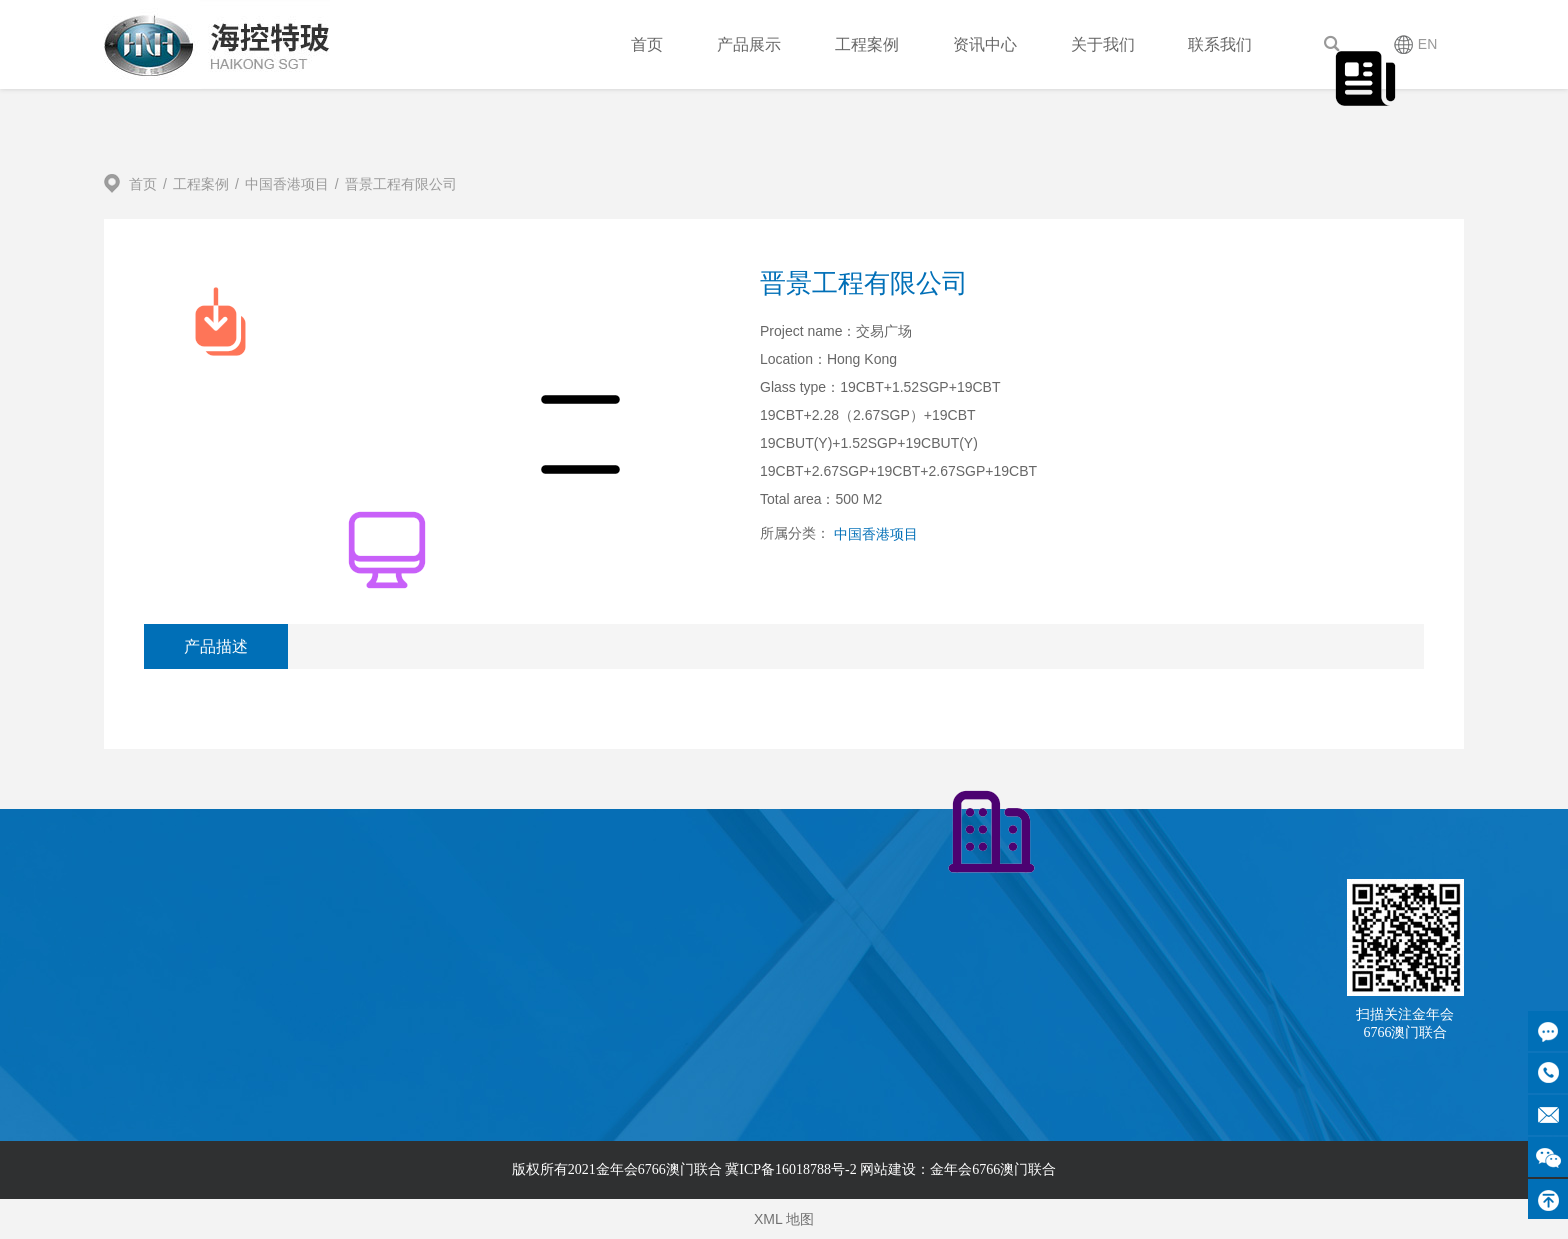 This screenshot has height=1239, width=1568. What do you see at coordinates (991, 829) in the screenshot?
I see `view nearby buildings or properties` at bounding box center [991, 829].